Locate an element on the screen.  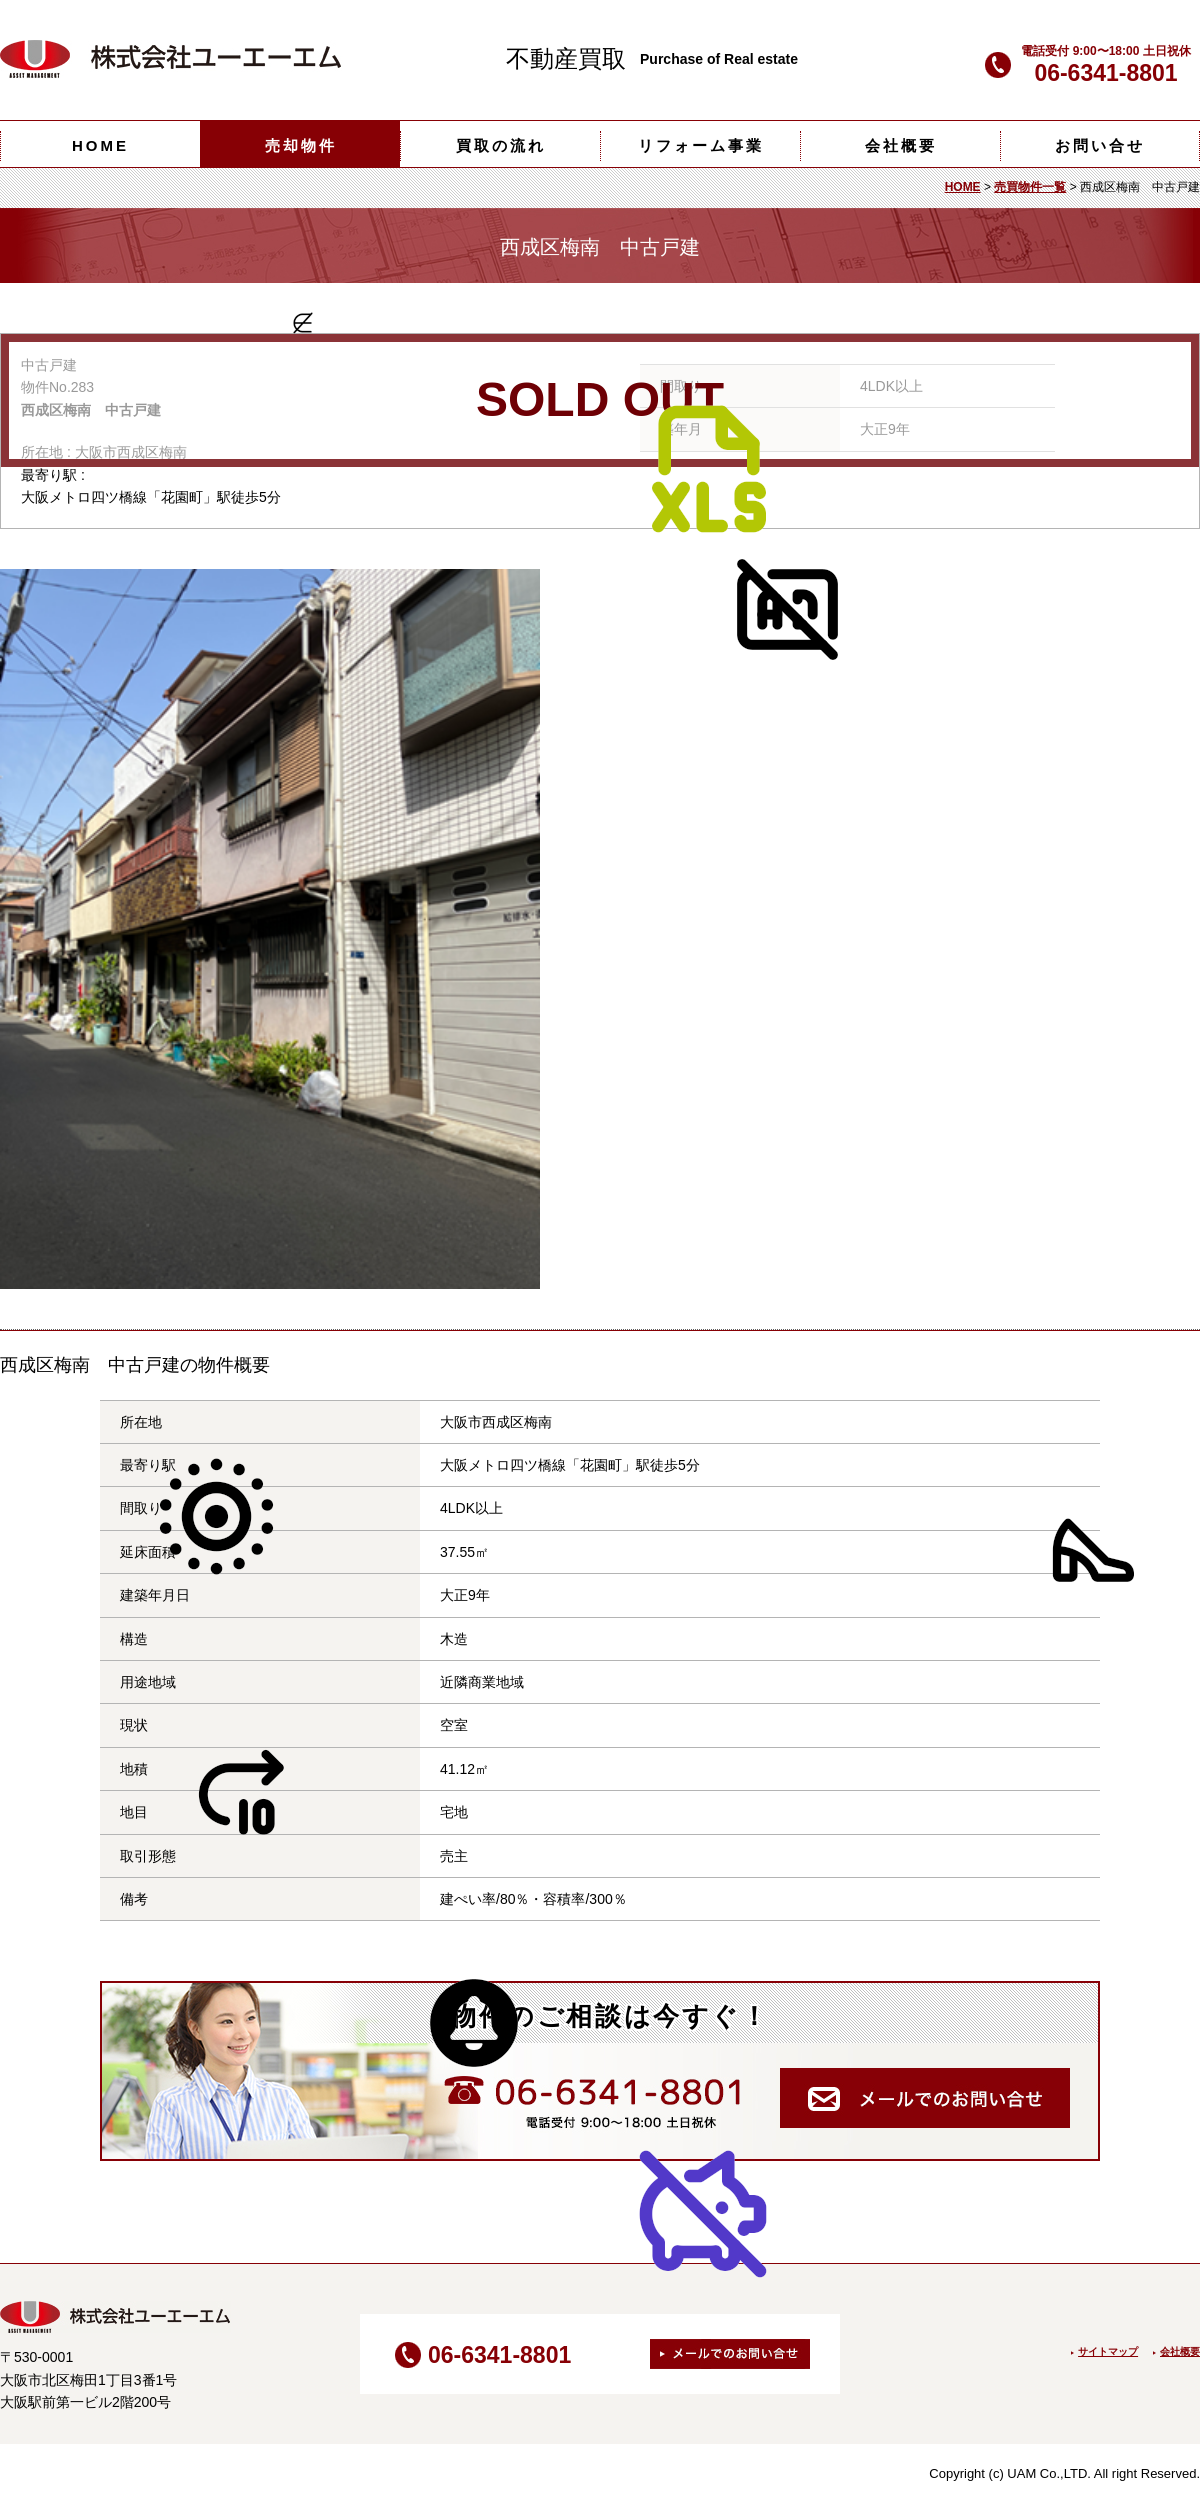
indicates an Excel spreadsheet file is located at coordinates (709, 469).